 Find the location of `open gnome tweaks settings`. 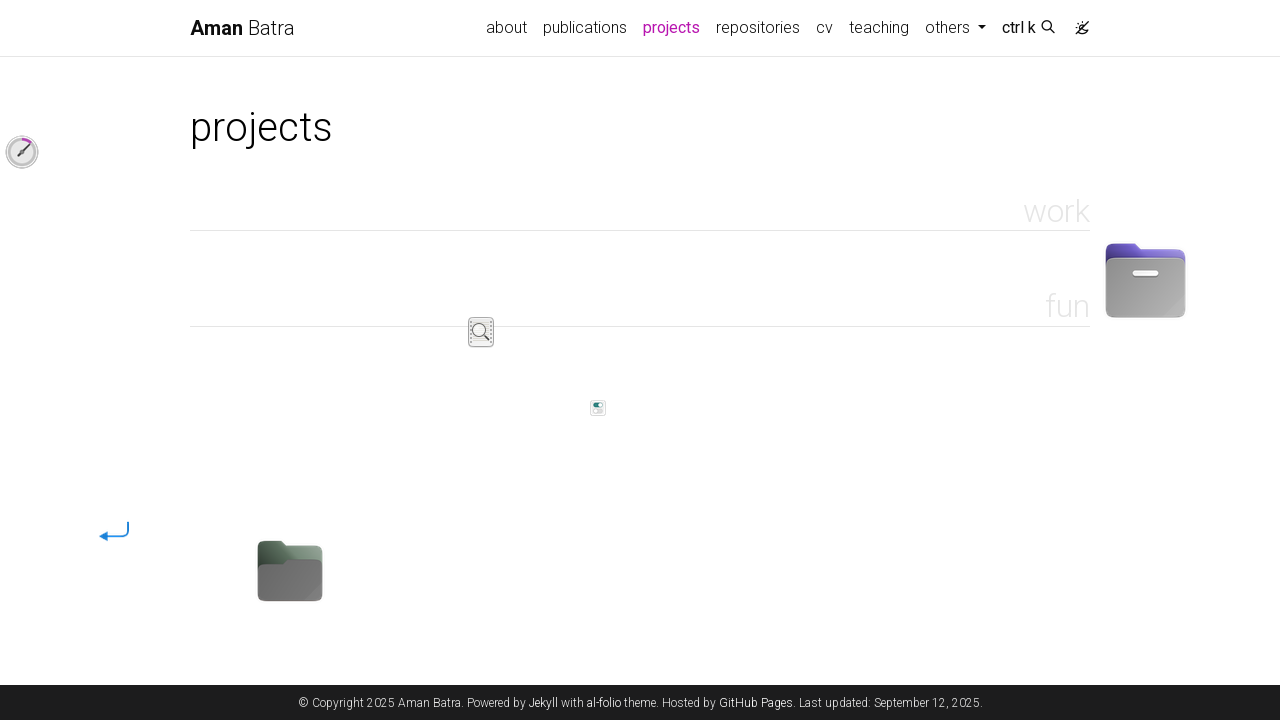

open gnome tweaks settings is located at coordinates (598, 408).